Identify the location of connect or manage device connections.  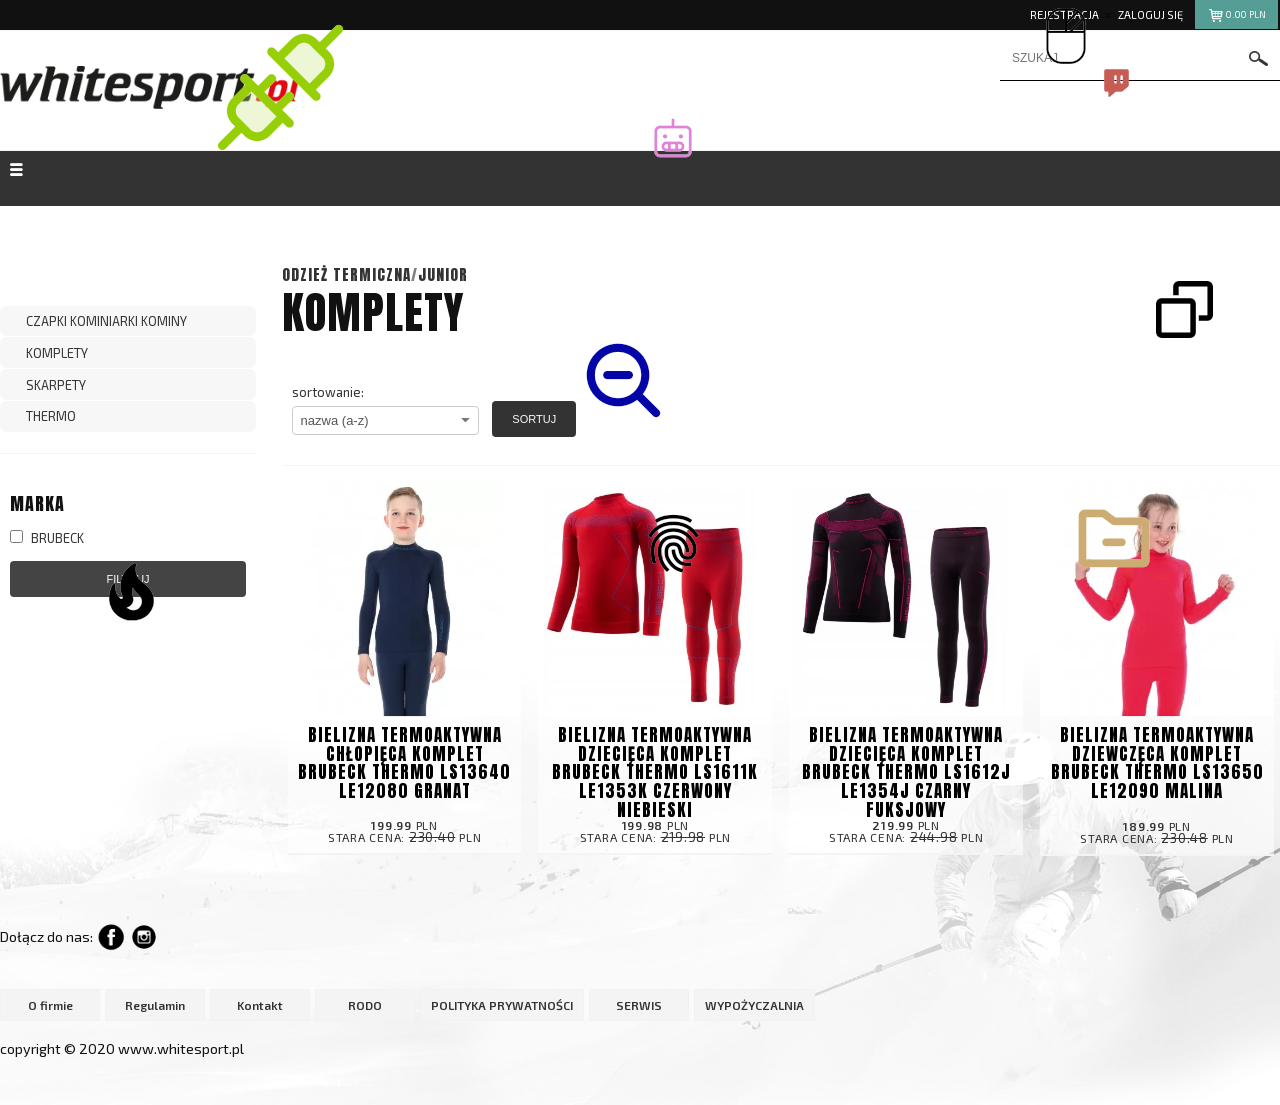
(280, 87).